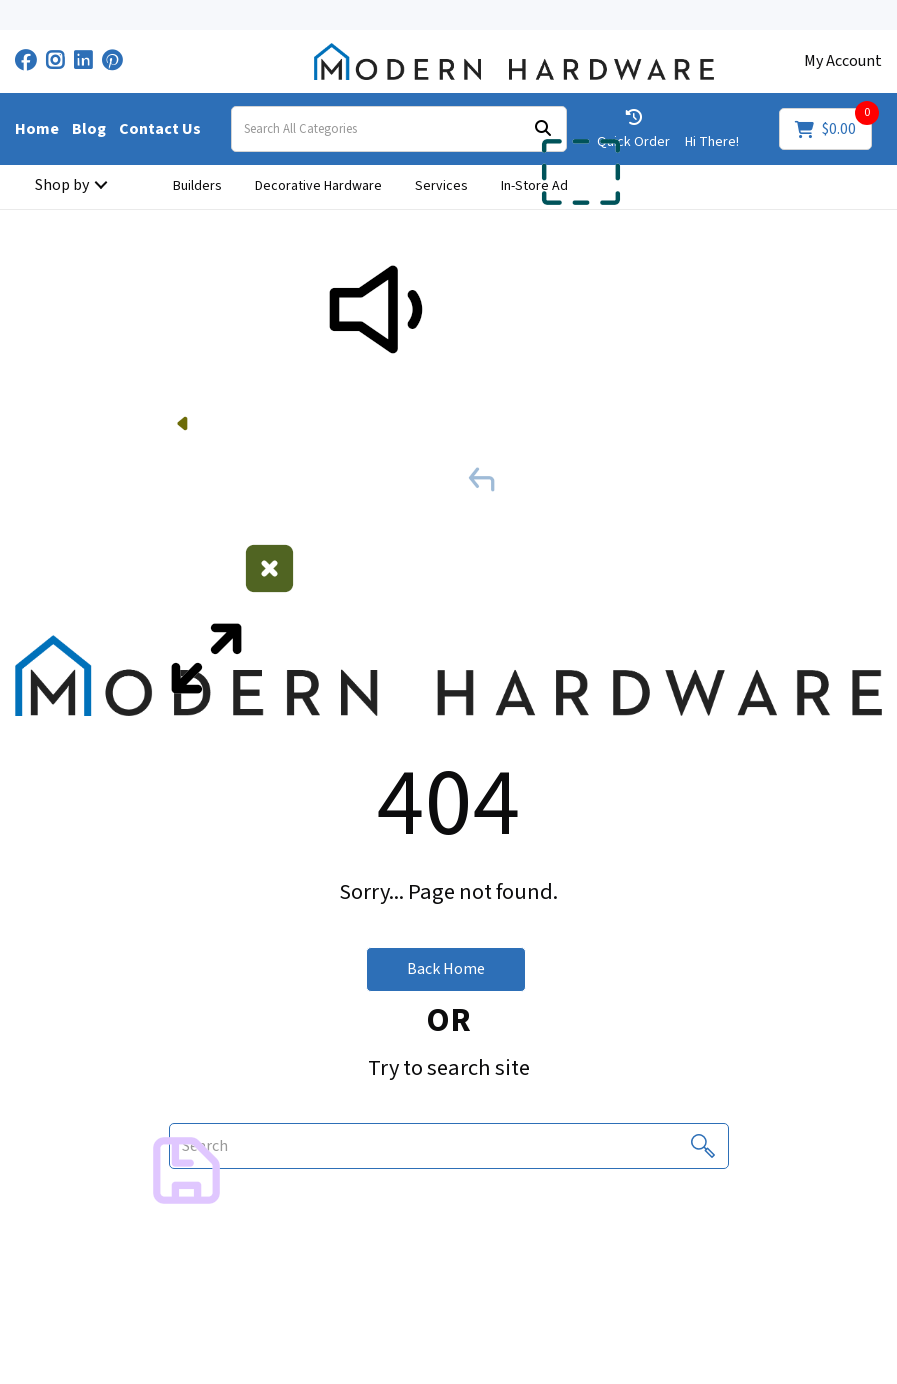 The width and height of the screenshot is (897, 1384). I want to click on expand to full screen, so click(206, 658).